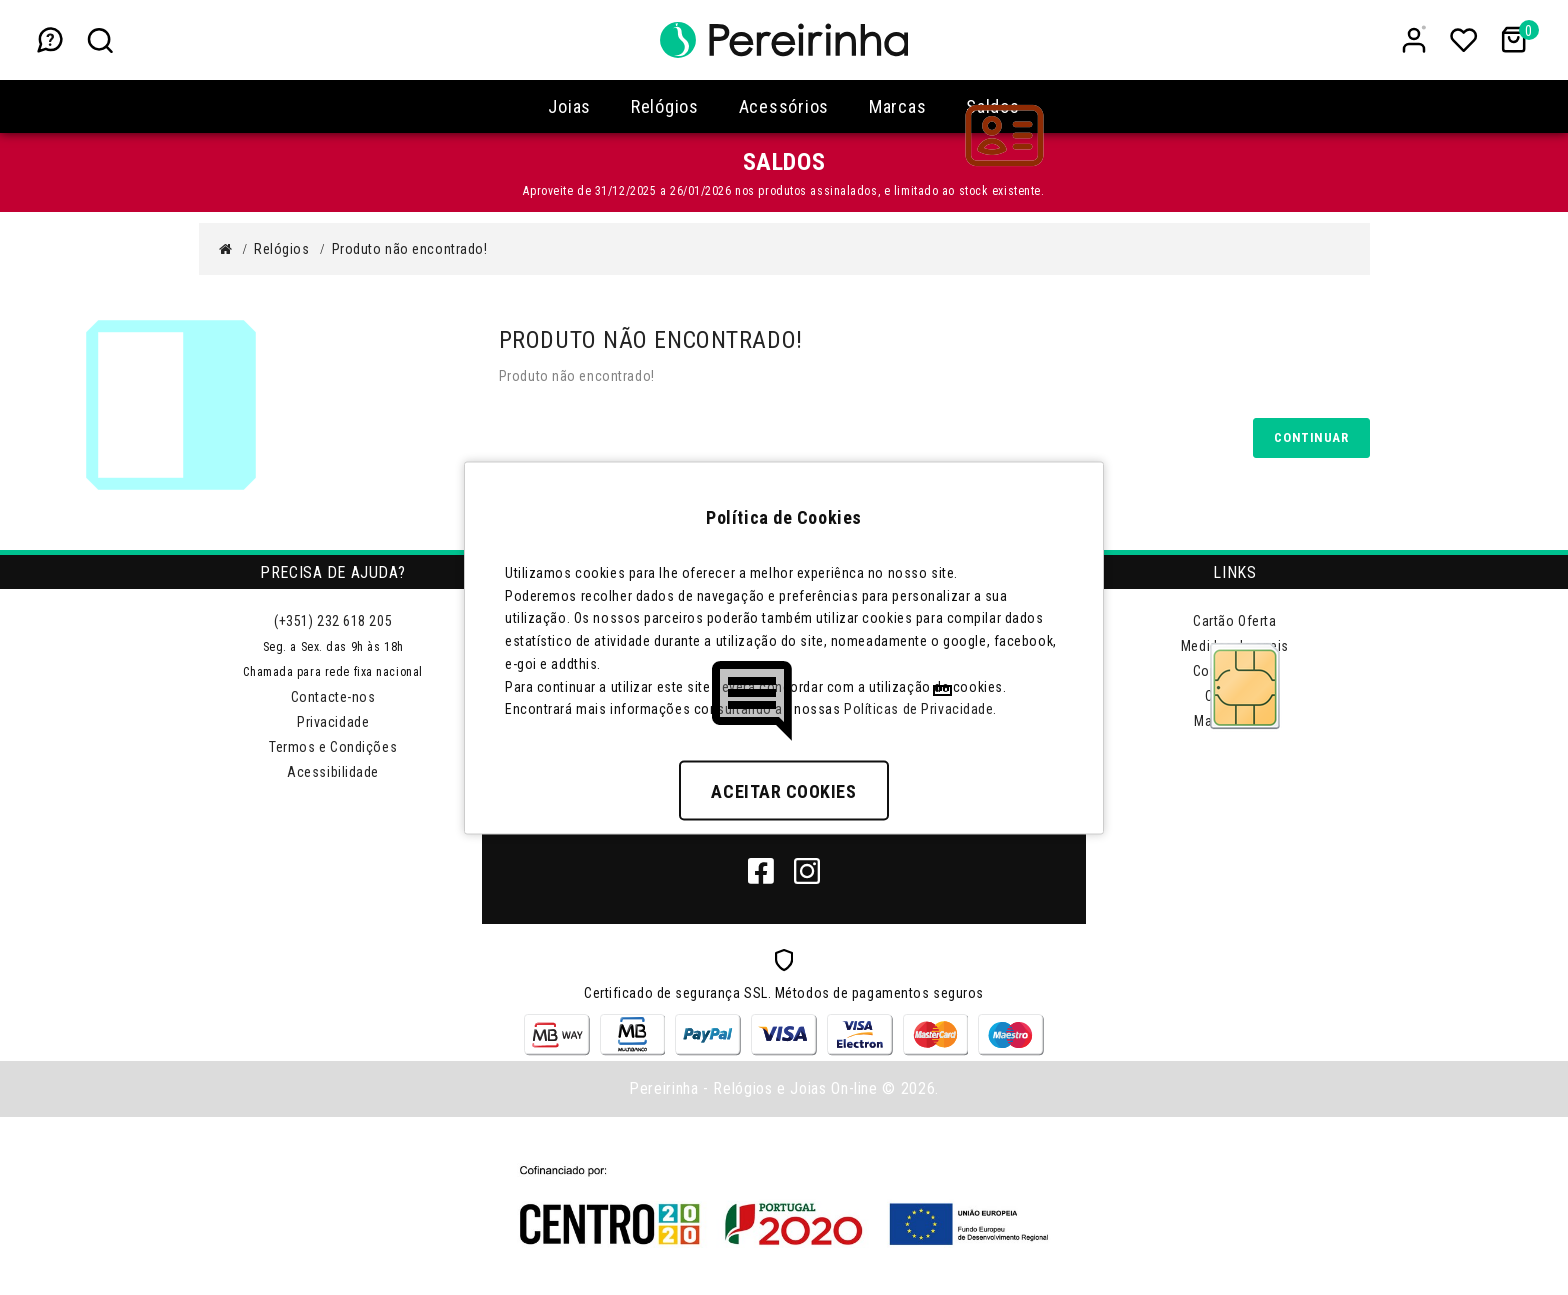  What do you see at coordinates (171, 405) in the screenshot?
I see `toggle the right sidebar panel` at bounding box center [171, 405].